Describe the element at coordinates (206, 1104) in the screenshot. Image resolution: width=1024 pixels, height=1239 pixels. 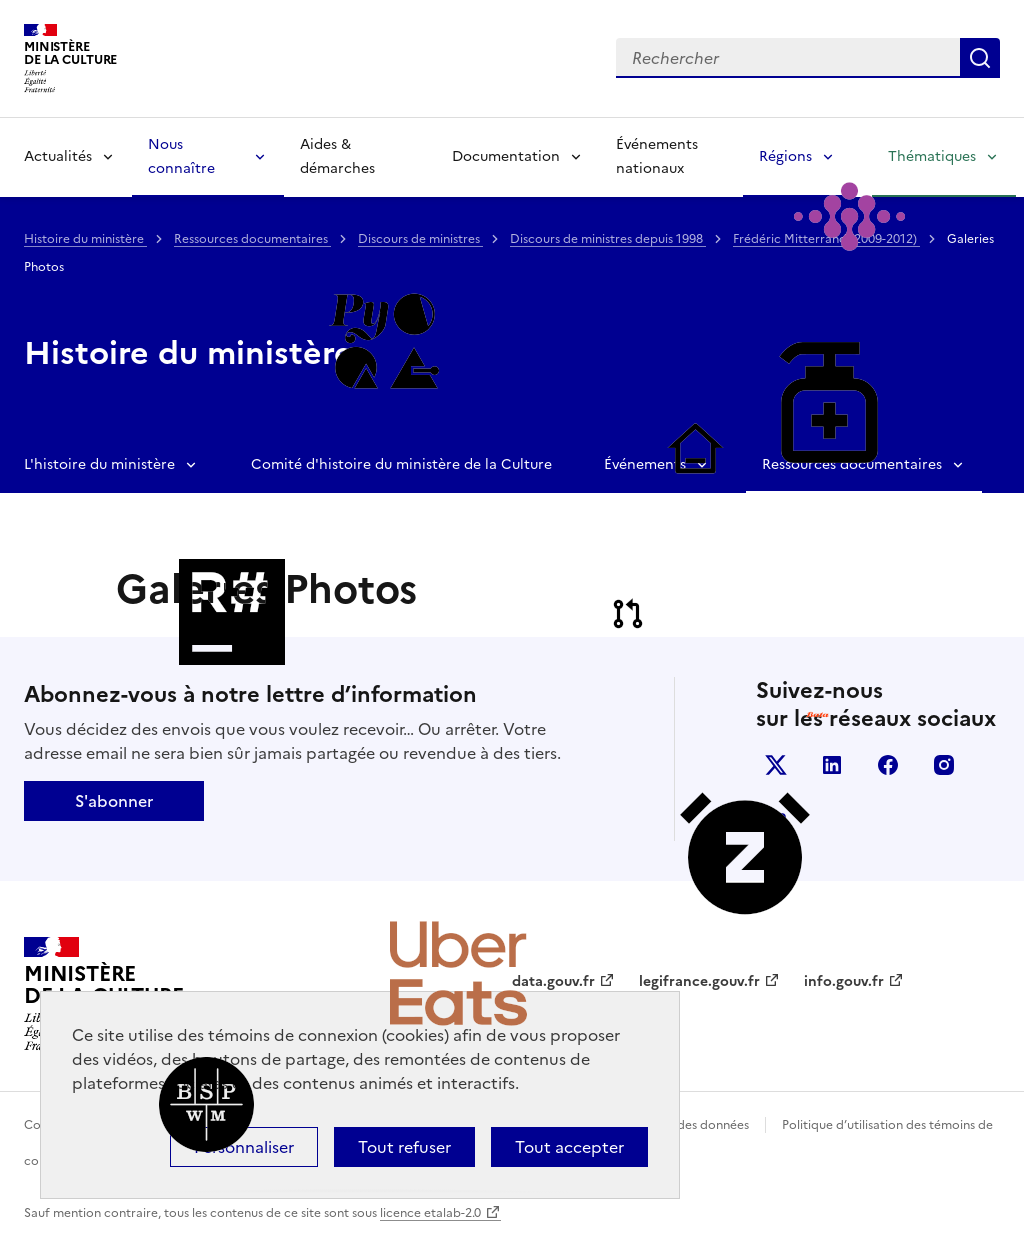
I see `bspwm tiling window manager logo` at that location.